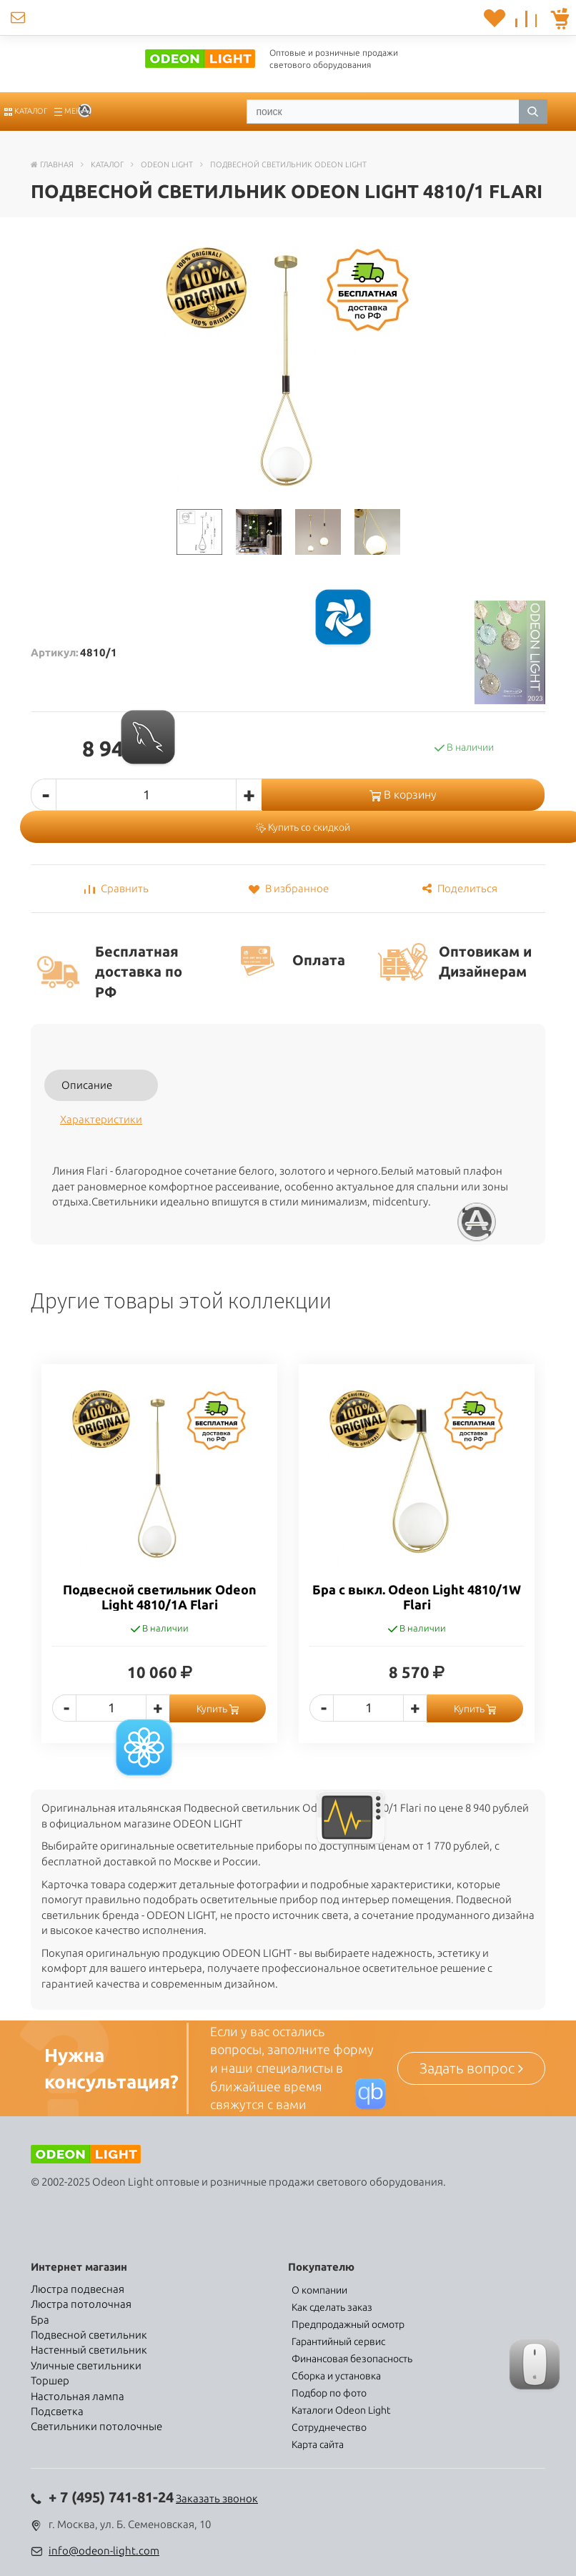 The width and height of the screenshot is (576, 2576). Describe the element at coordinates (351, 1817) in the screenshot. I see `open system monitor to view resource usage` at that location.